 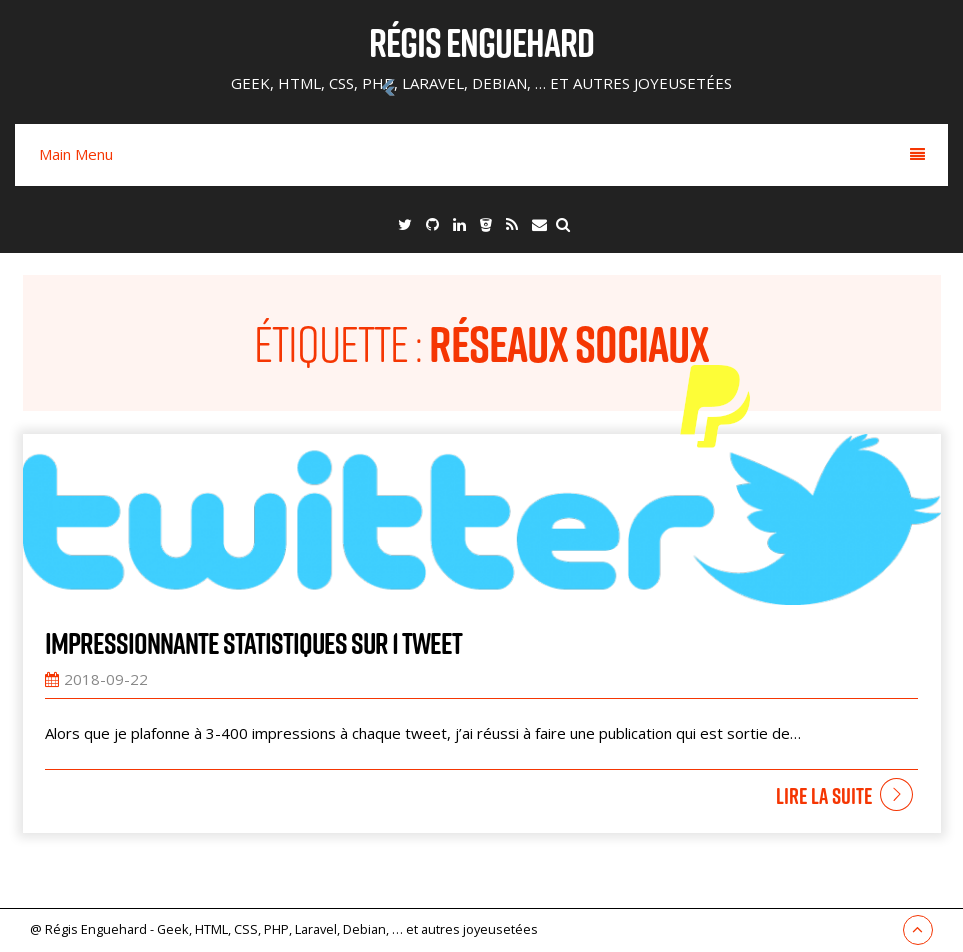 I want to click on pay with PayPal, so click(x=716, y=405).